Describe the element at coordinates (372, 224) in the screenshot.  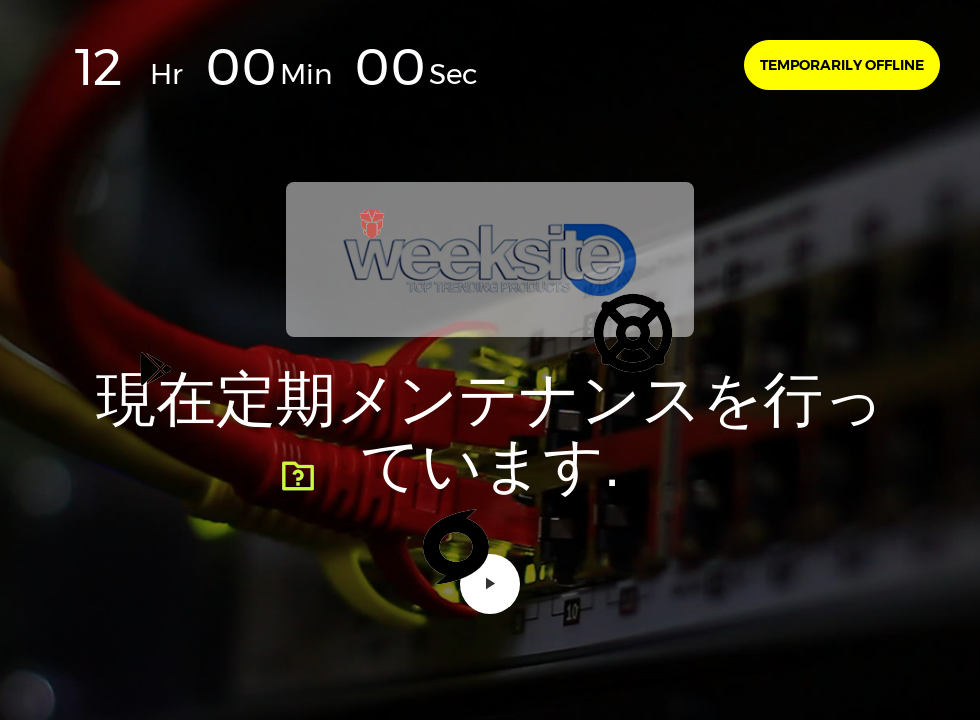
I see `PrimeVue UI component library logo` at that location.